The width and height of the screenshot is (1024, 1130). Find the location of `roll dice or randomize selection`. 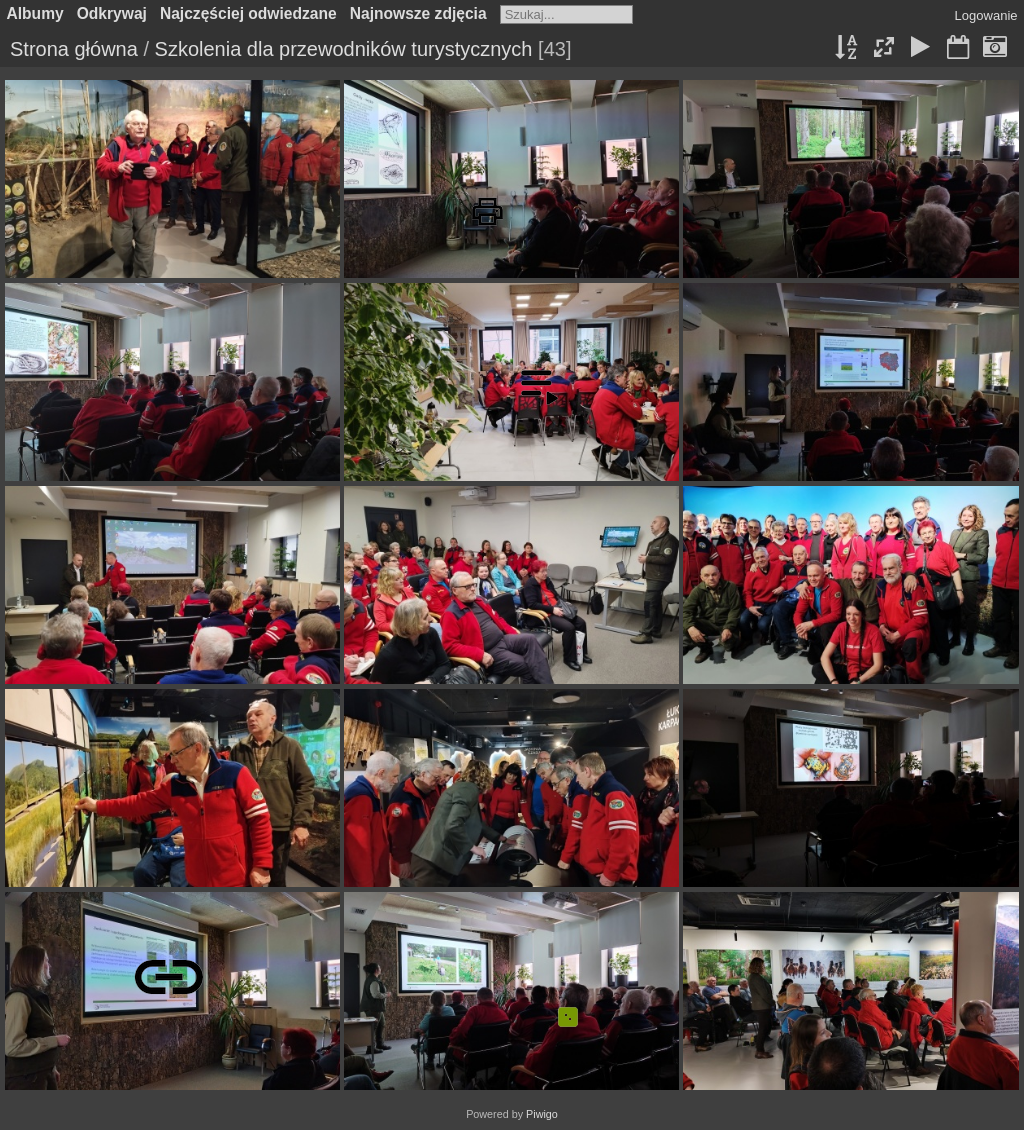

roll dice or randomize selection is located at coordinates (568, 1017).